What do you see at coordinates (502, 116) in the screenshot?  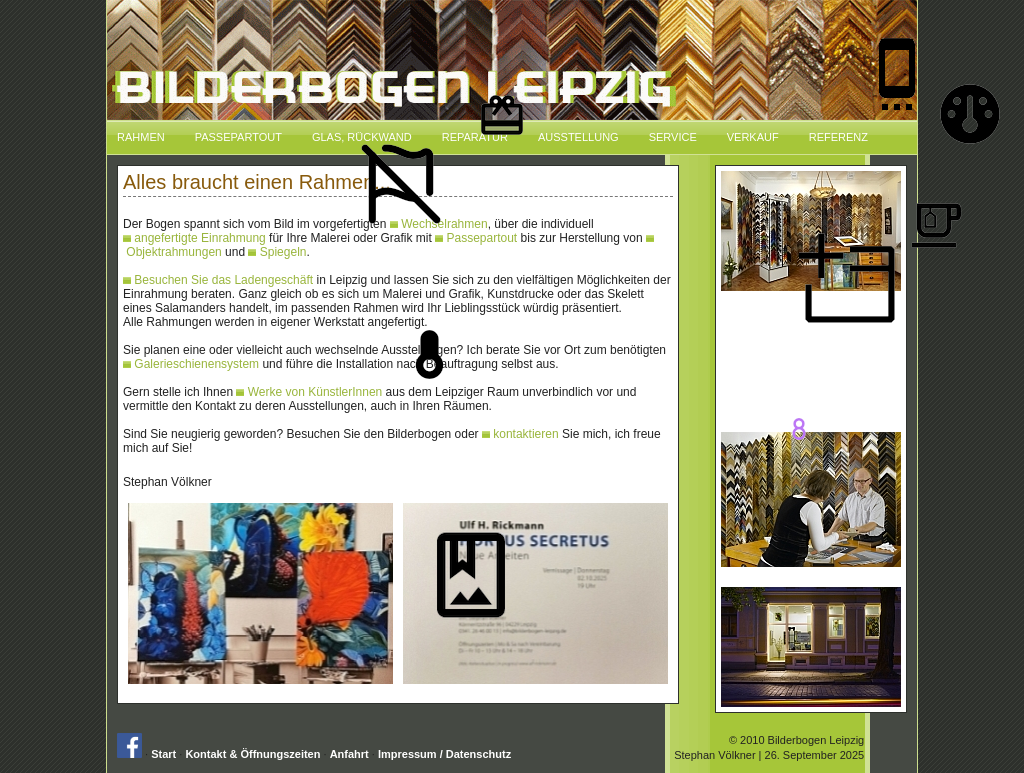 I see `view or redeem a gift card` at bounding box center [502, 116].